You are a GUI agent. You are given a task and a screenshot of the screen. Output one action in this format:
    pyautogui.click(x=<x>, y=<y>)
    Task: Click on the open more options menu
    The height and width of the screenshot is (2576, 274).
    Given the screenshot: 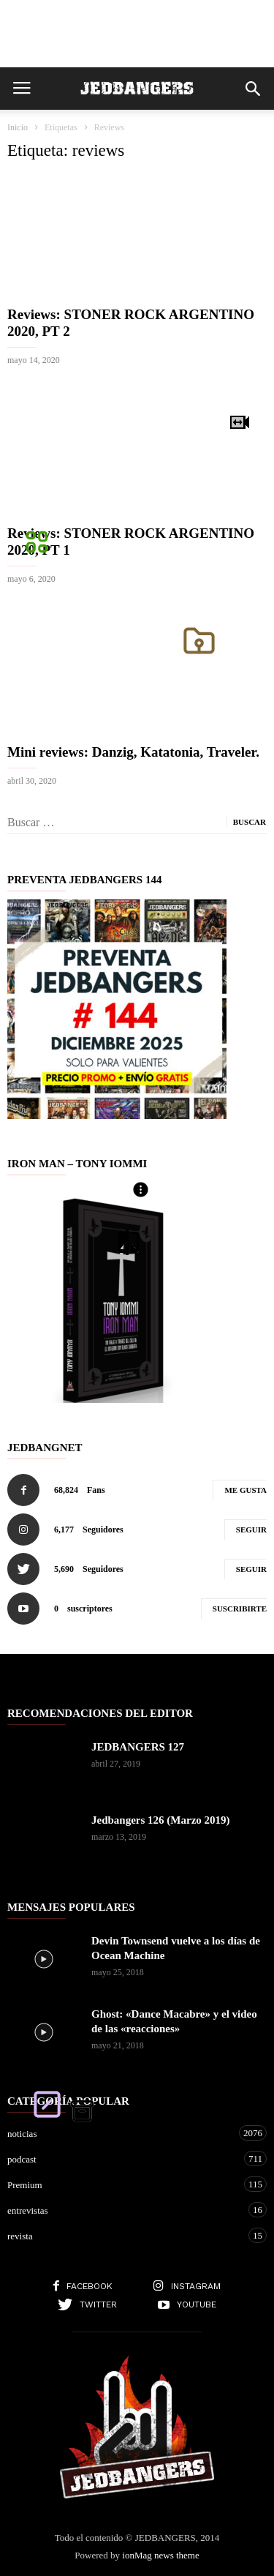 What is the action you would take?
    pyautogui.click(x=140, y=1189)
    